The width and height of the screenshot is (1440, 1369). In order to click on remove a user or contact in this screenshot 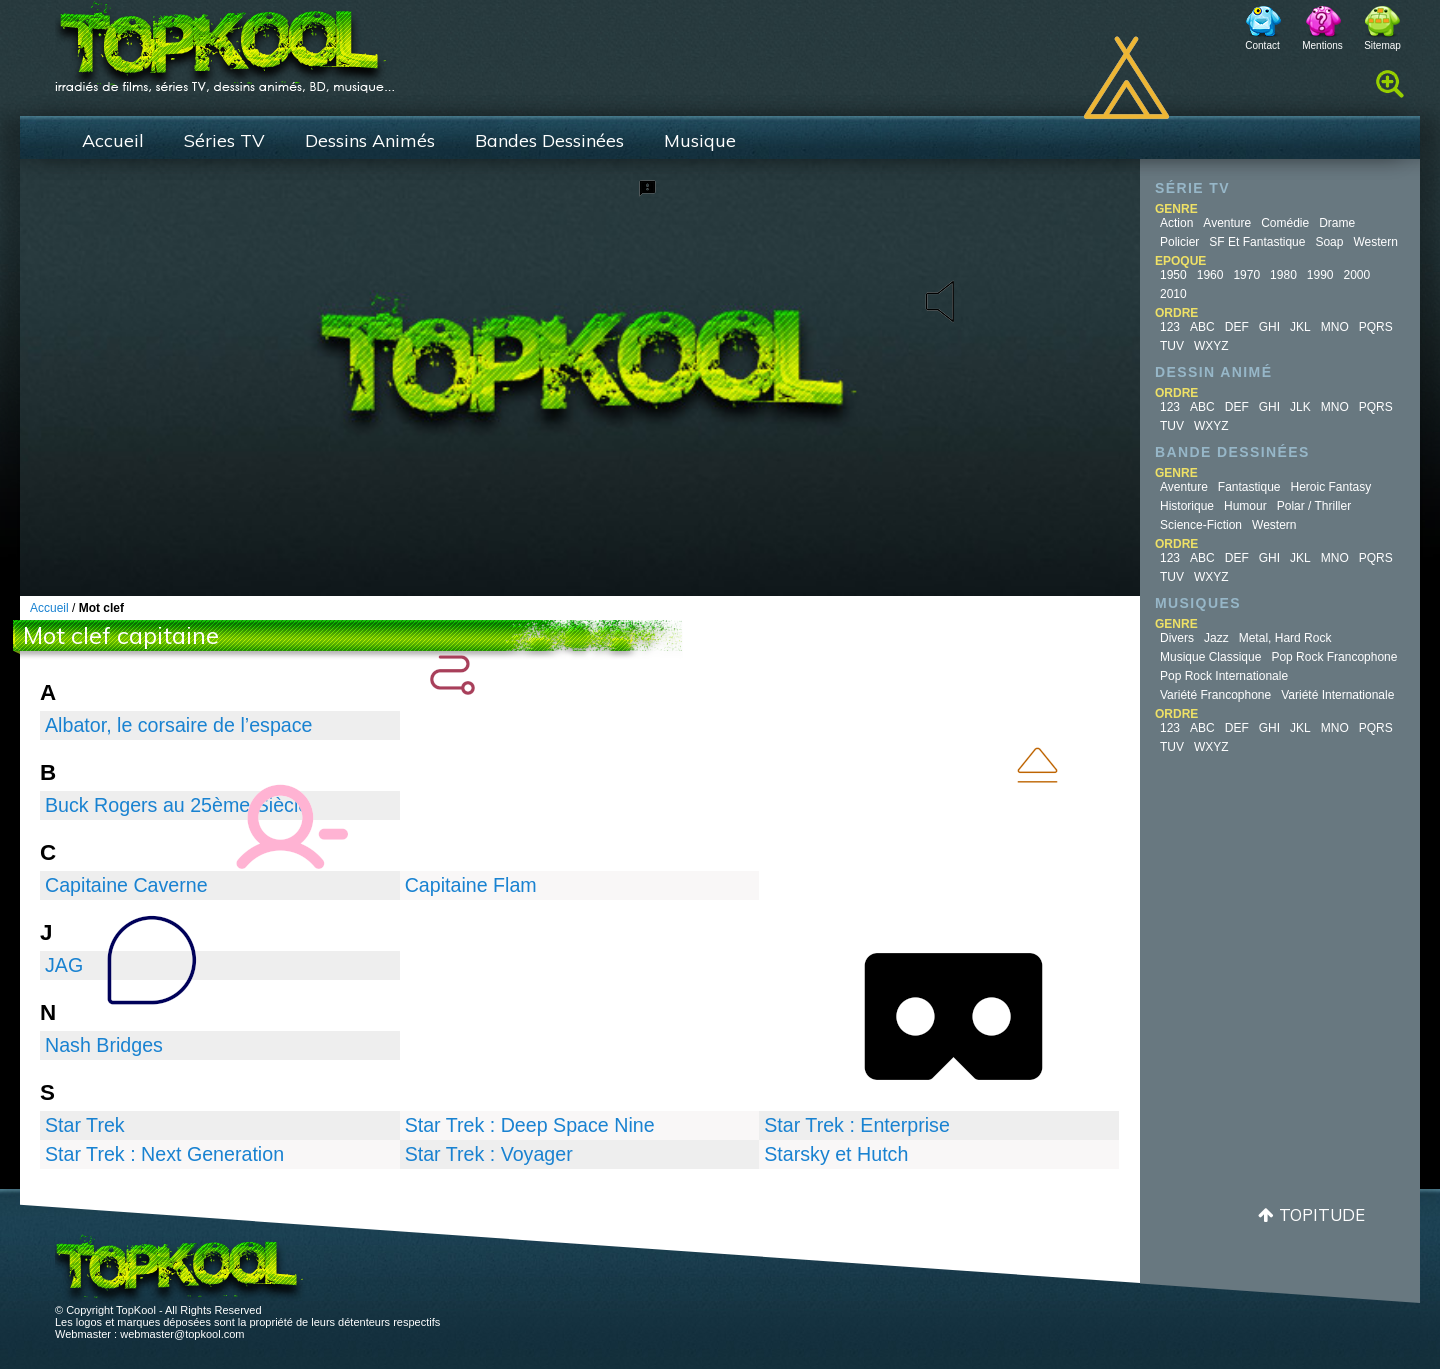, I will do `click(289, 830)`.